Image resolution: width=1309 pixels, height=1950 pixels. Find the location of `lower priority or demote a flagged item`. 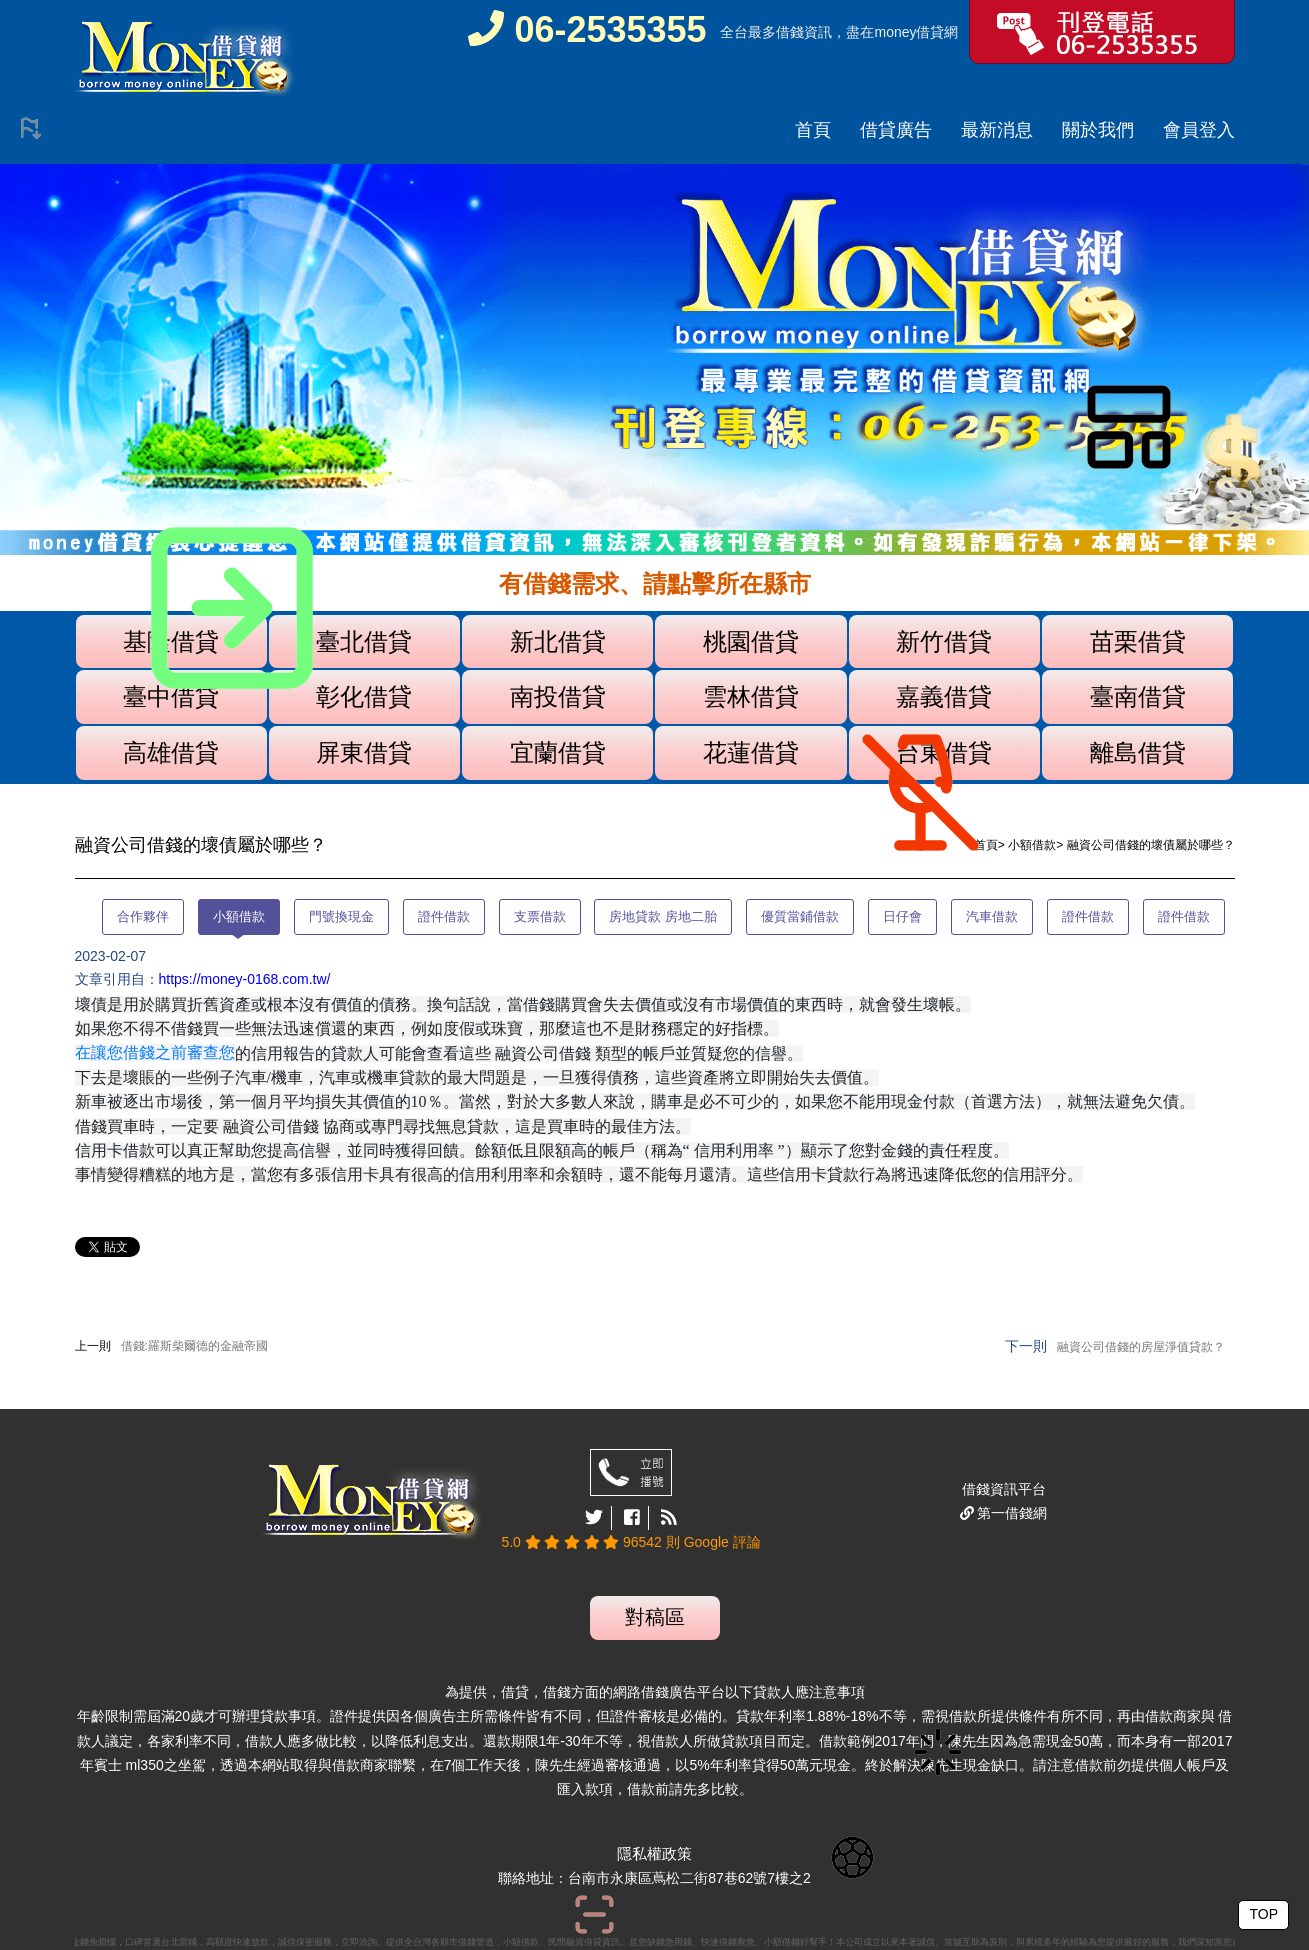

lower priority or demote a flagged item is located at coordinates (29, 127).